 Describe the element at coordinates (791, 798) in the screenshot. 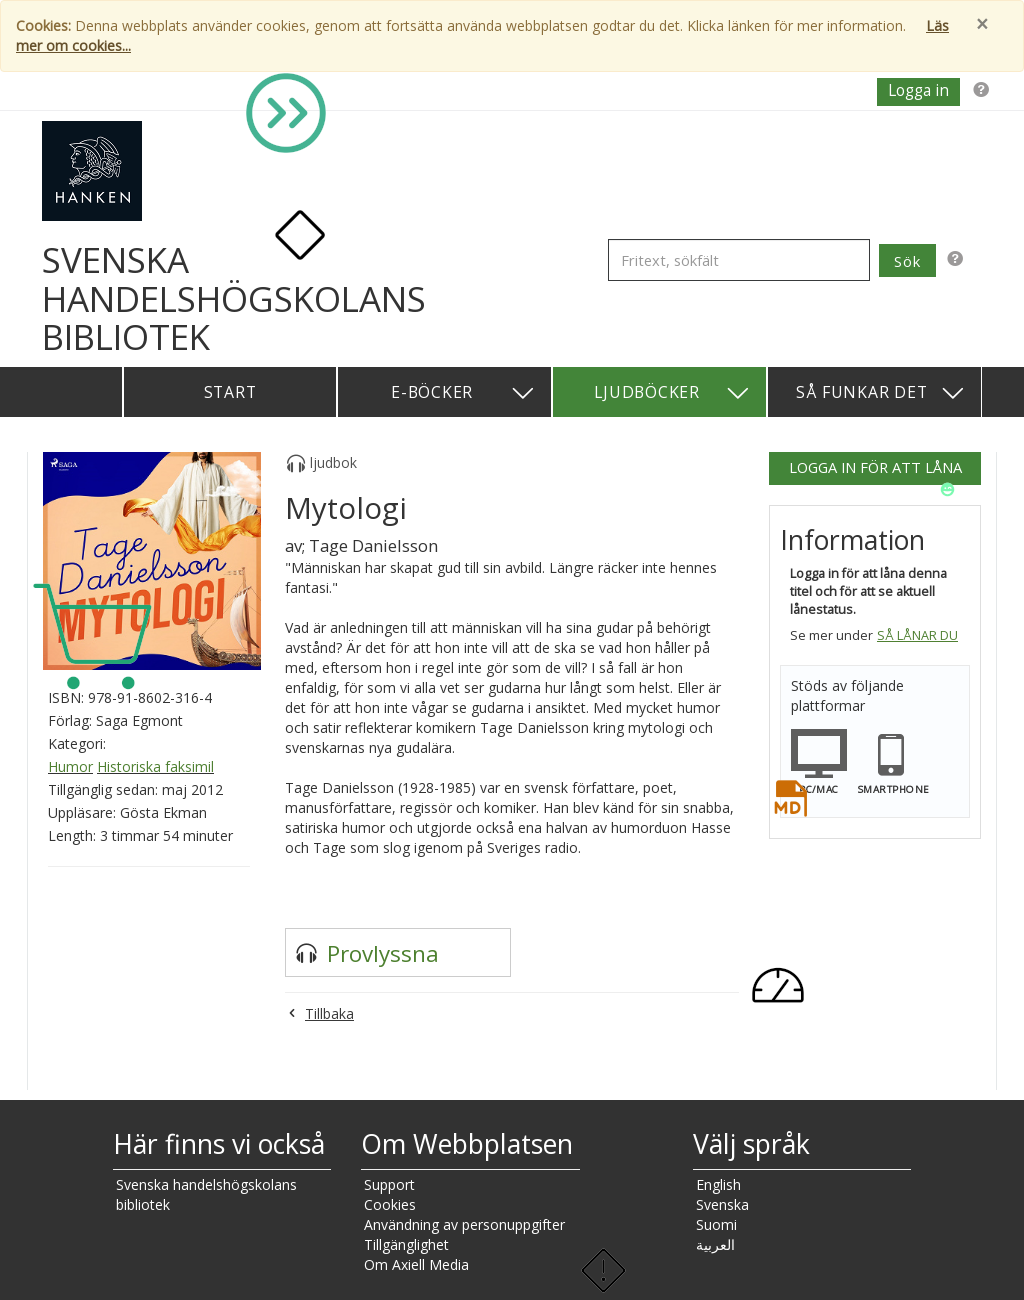

I see `open a markdown file` at that location.